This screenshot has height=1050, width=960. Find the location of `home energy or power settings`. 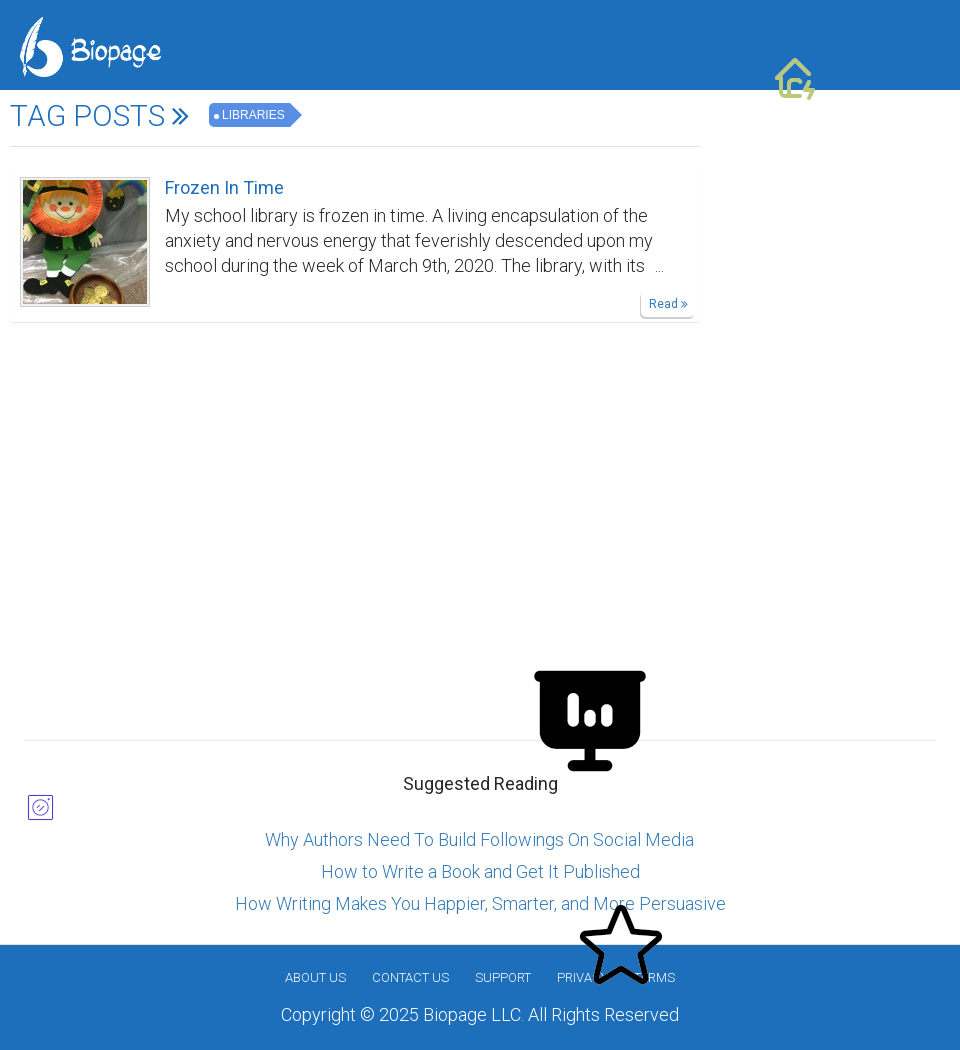

home energy or power settings is located at coordinates (795, 78).